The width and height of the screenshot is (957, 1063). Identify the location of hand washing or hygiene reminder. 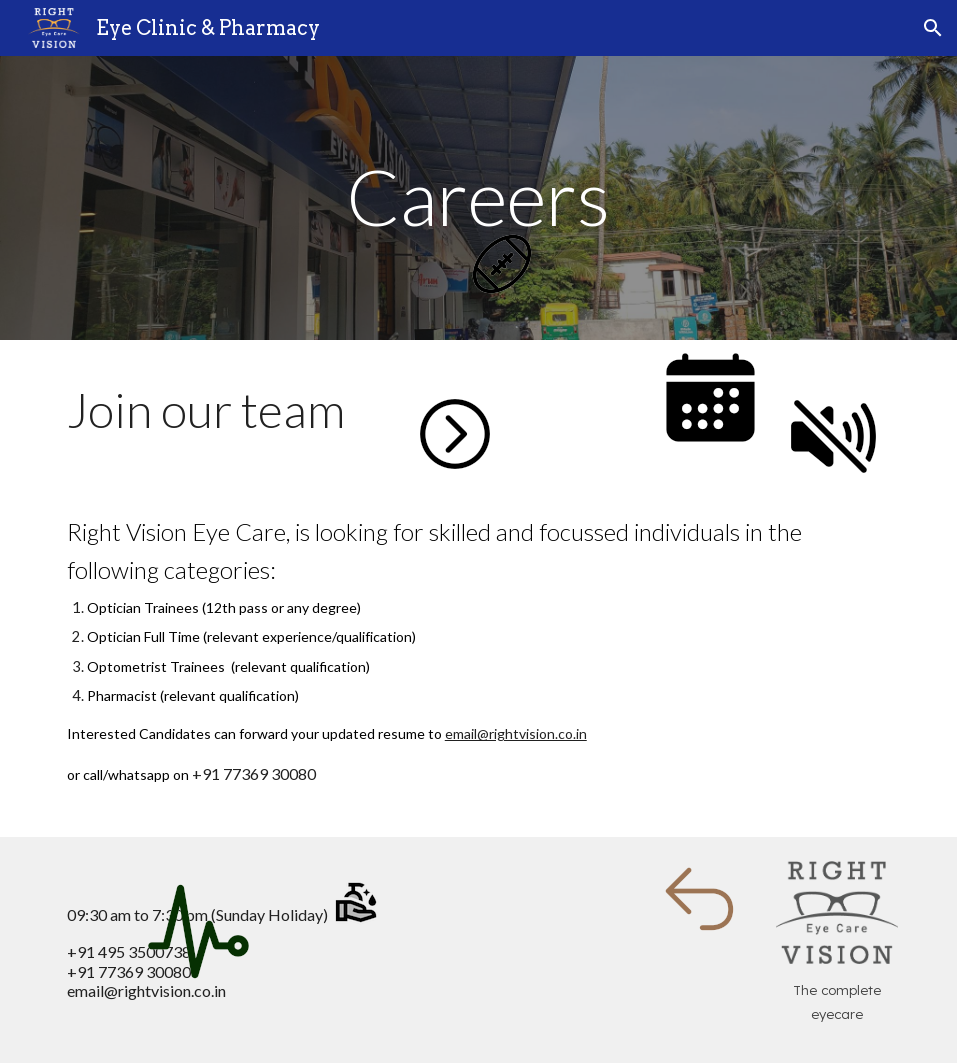
(357, 902).